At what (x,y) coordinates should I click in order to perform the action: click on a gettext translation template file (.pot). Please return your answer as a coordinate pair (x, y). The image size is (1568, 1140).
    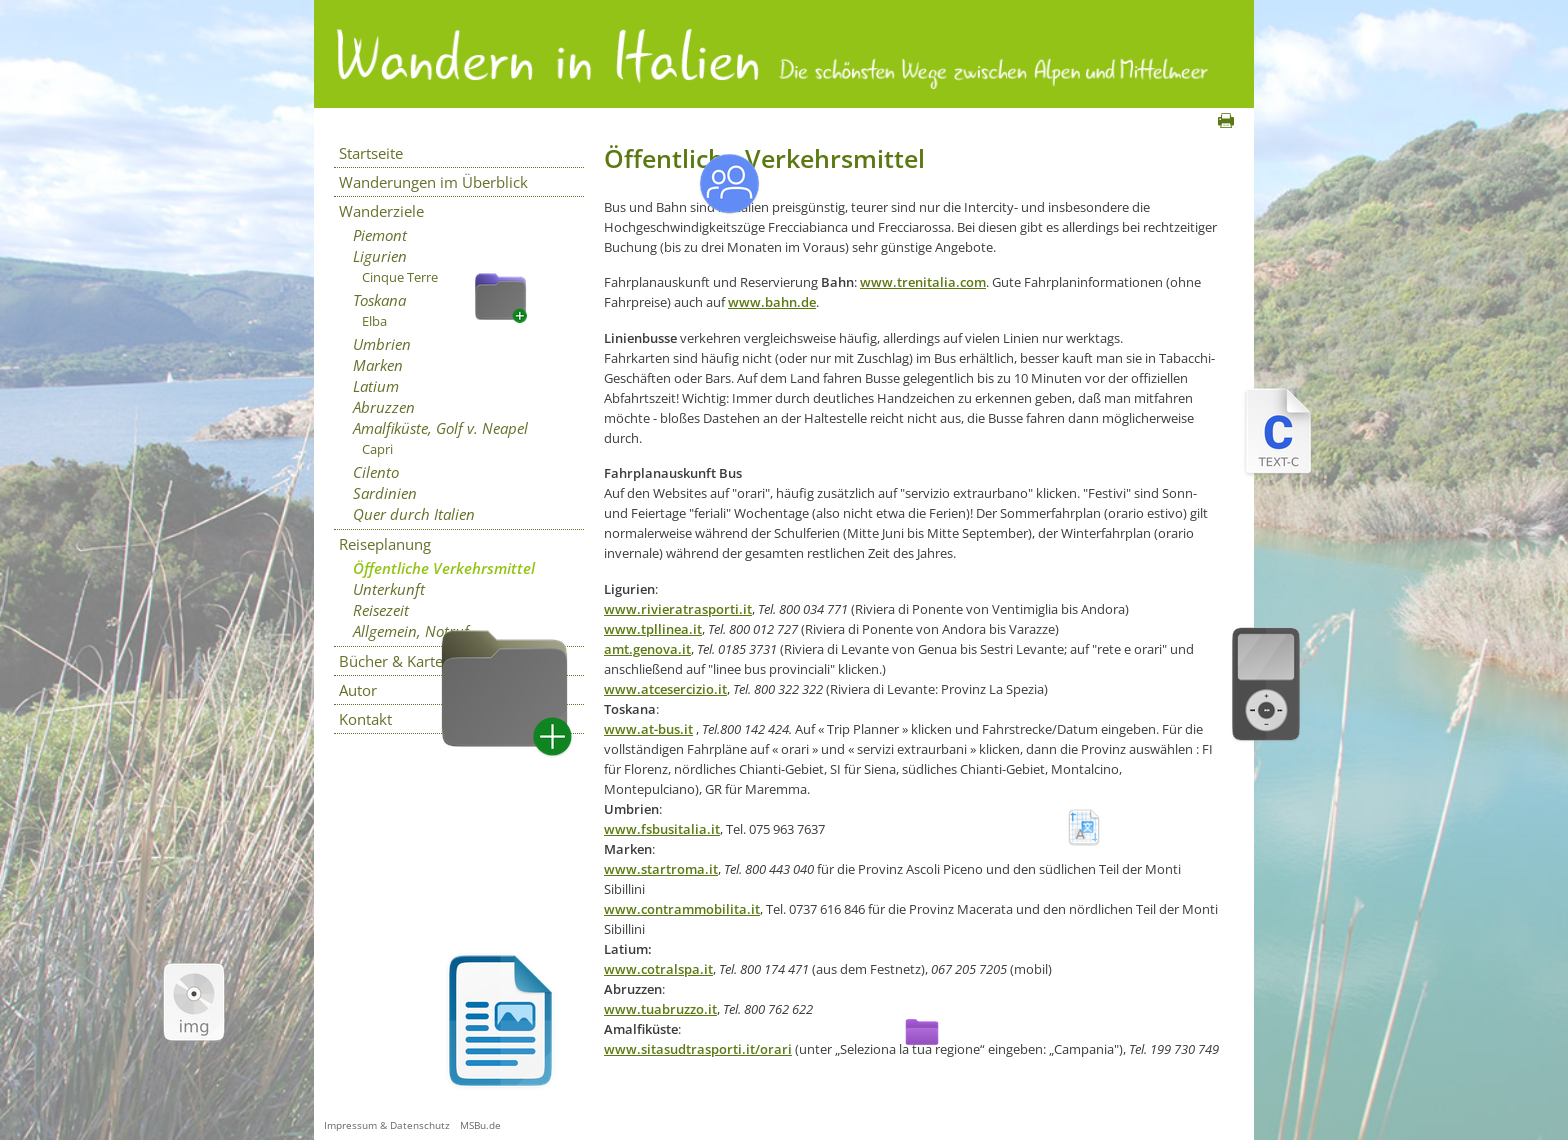
    Looking at the image, I should click on (1084, 827).